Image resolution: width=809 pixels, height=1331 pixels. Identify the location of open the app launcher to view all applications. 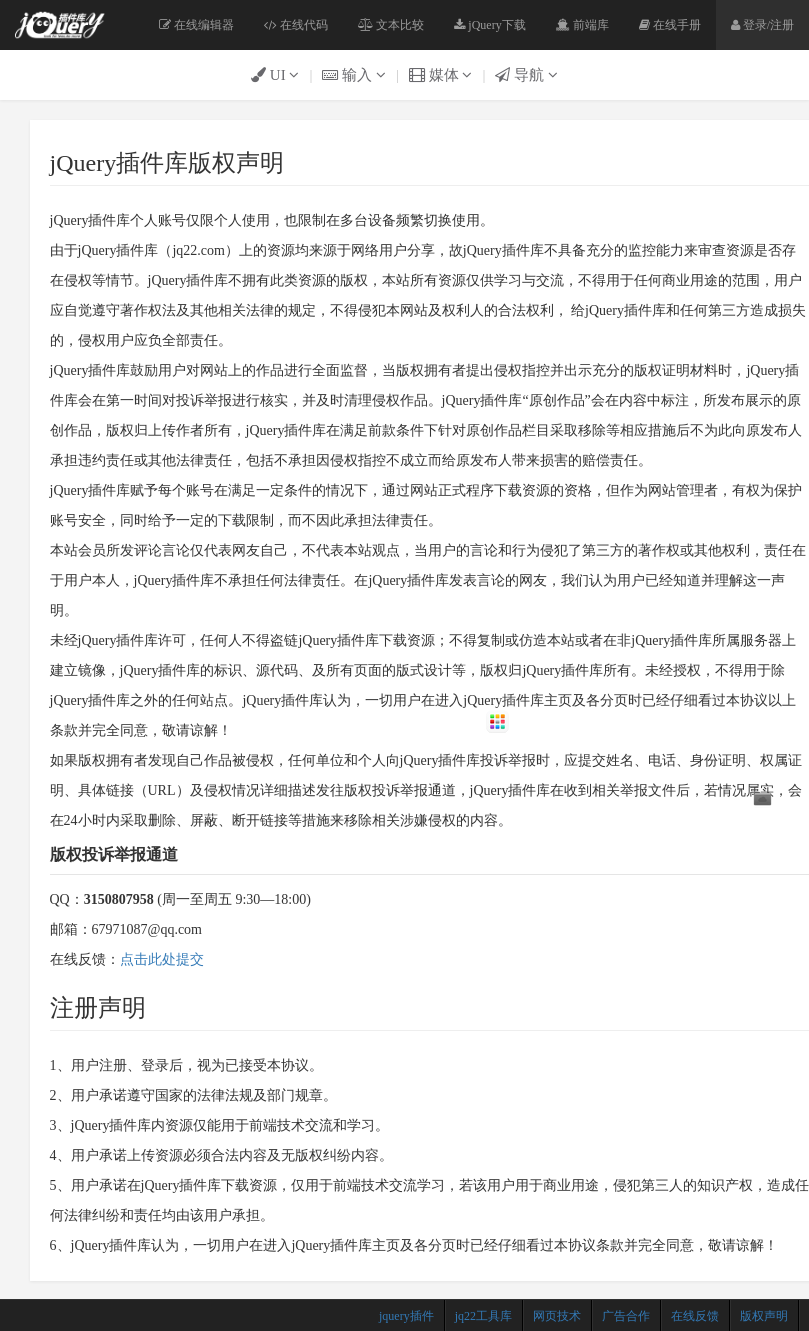
(497, 721).